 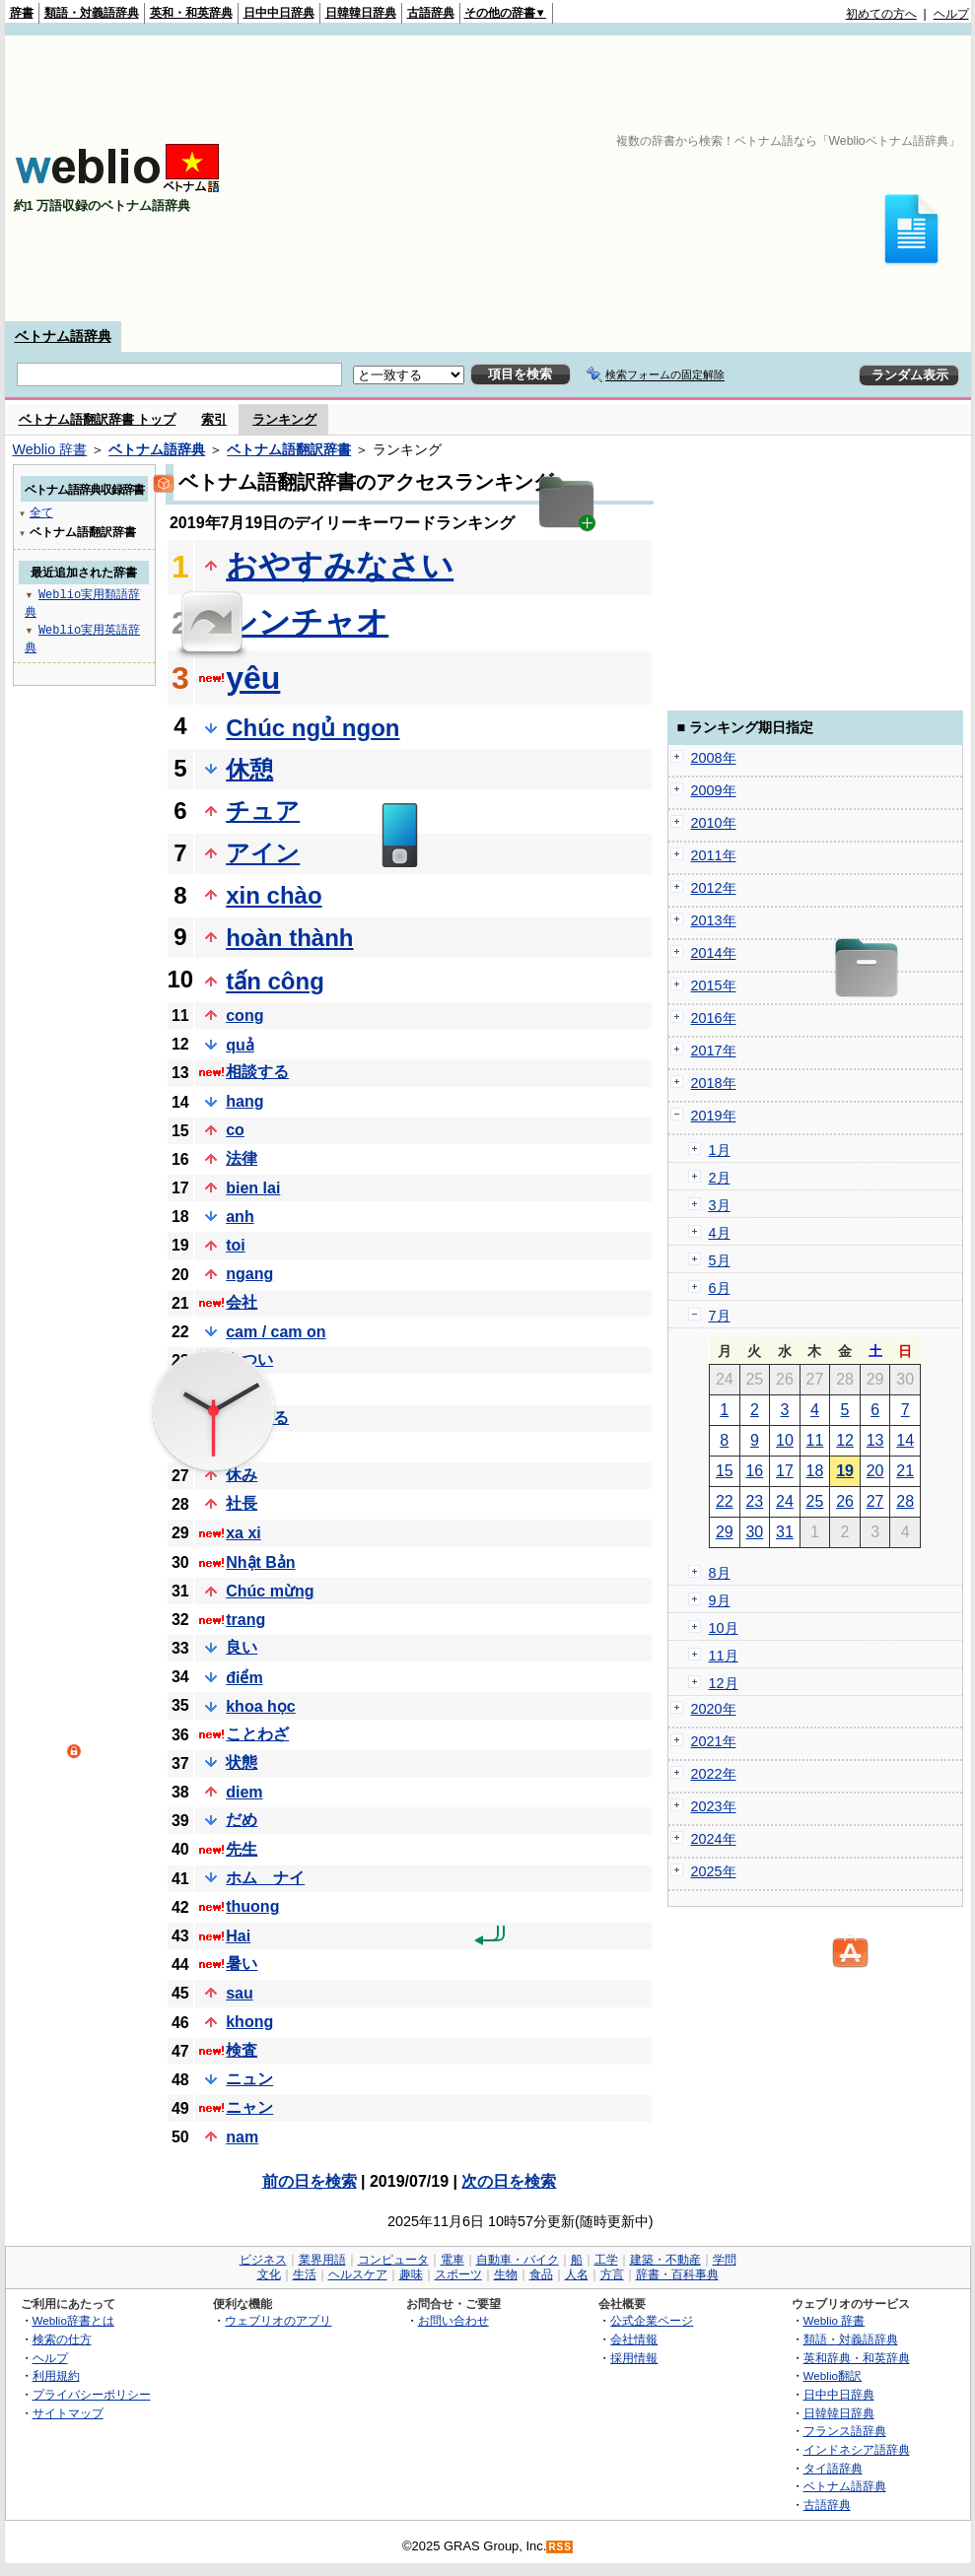 What do you see at coordinates (74, 1751) in the screenshot?
I see `access screen lock or security settings` at bounding box center [74, 1751].